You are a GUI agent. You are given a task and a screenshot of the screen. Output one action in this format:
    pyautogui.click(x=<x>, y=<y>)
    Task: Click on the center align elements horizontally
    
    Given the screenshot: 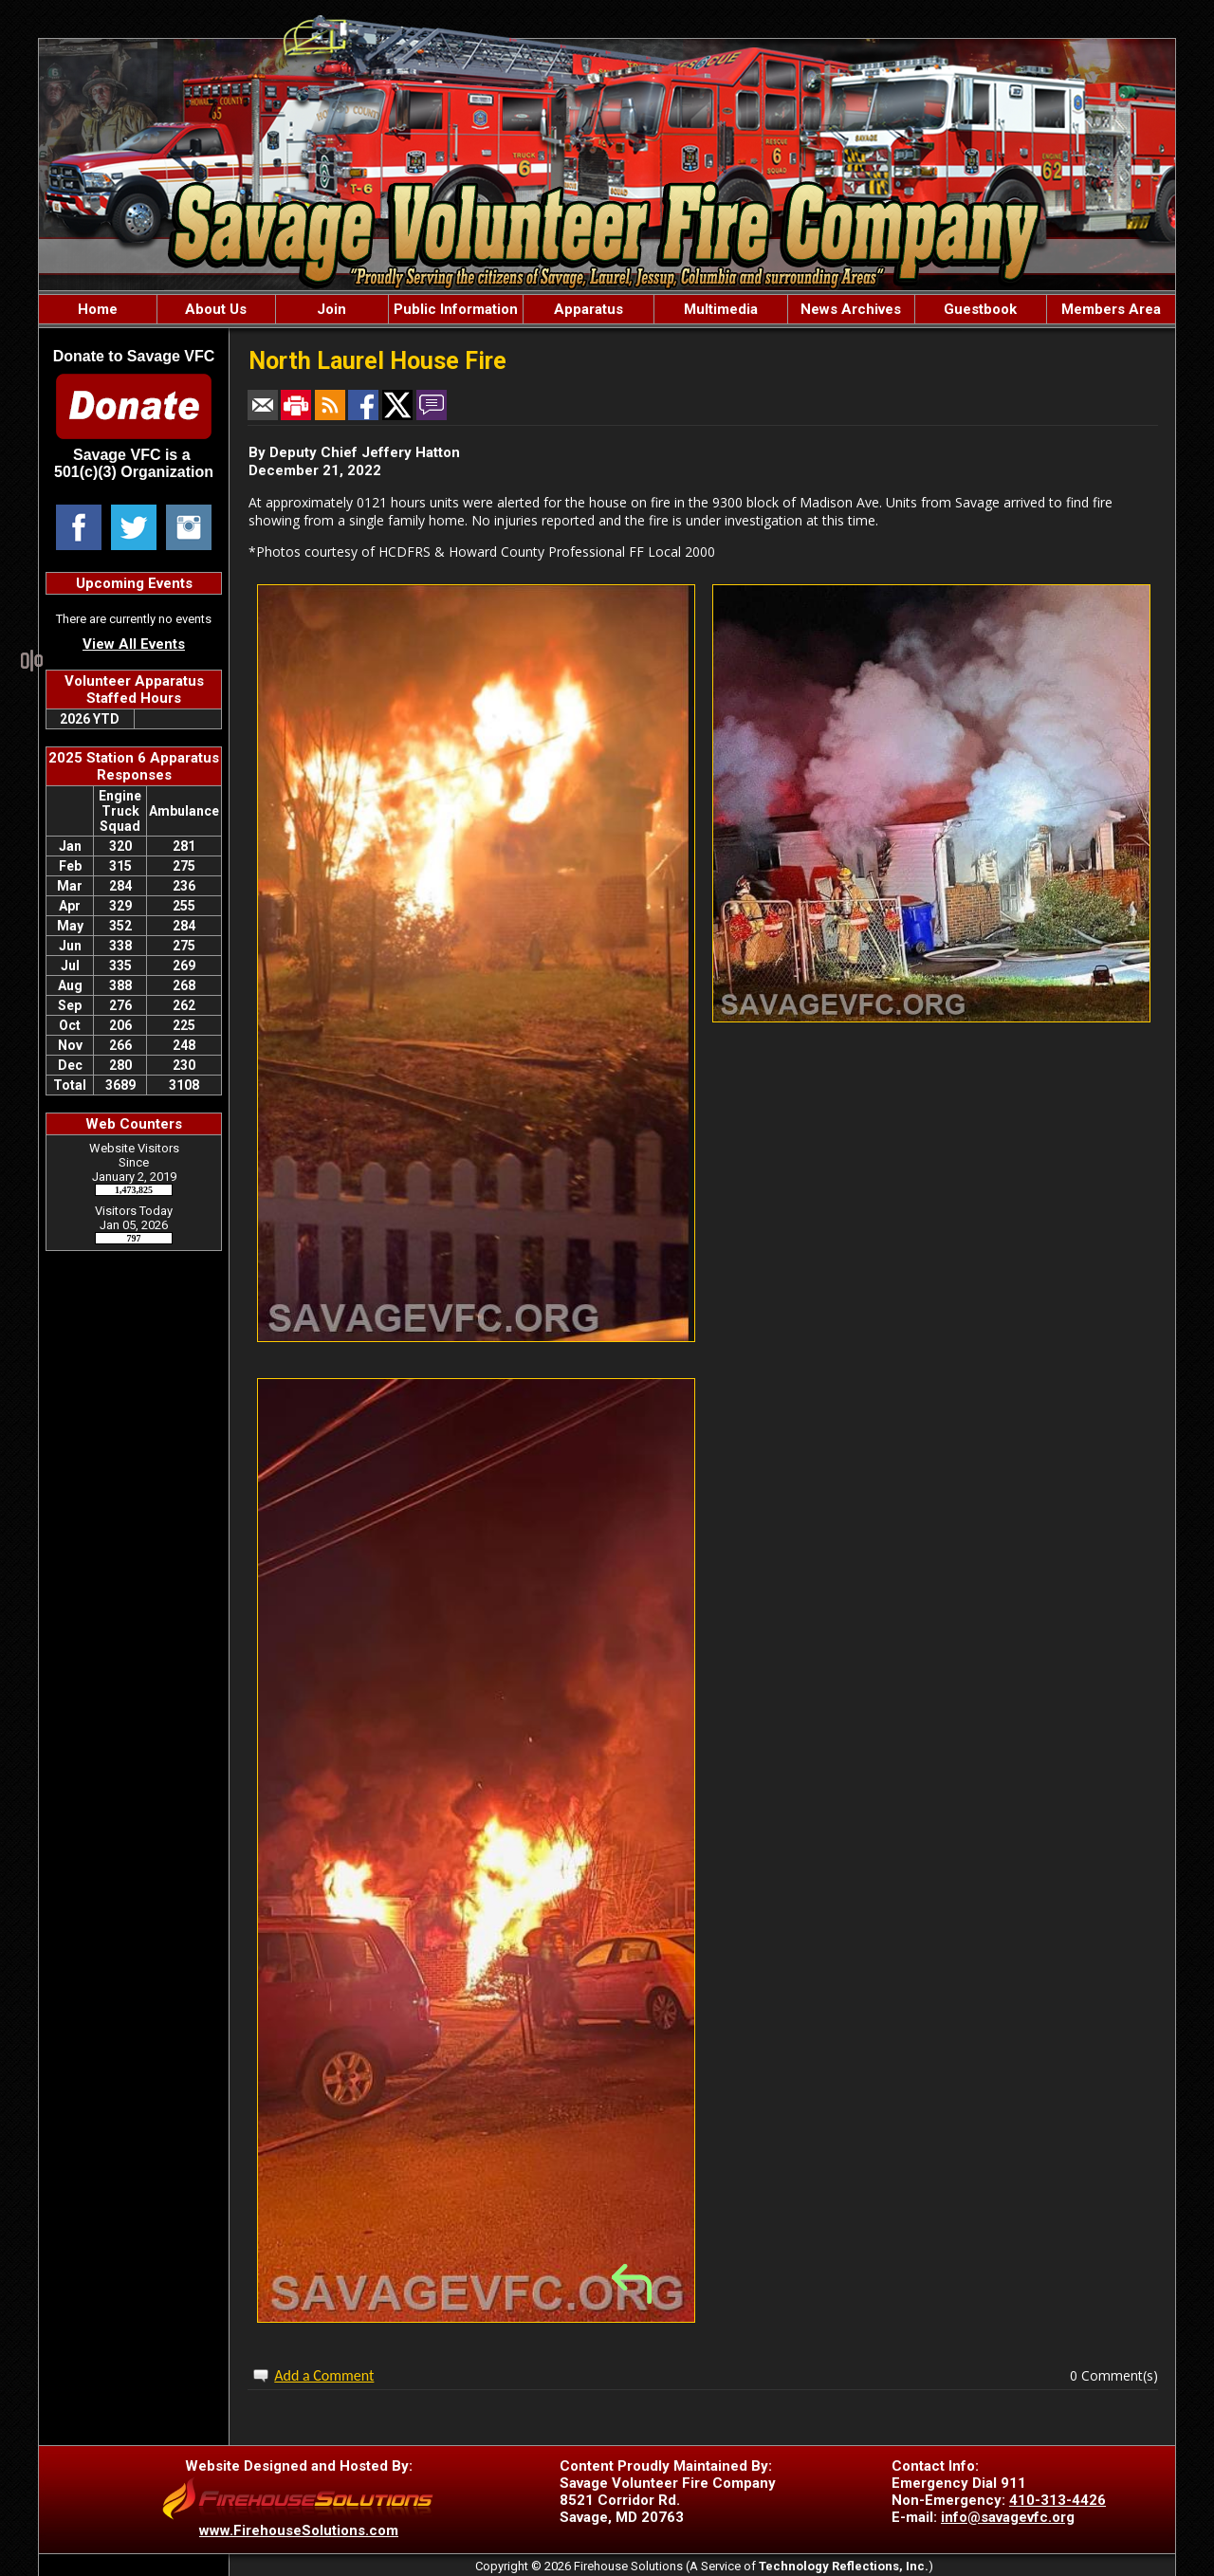 What is the action you would take?
    pyautogui.click(x=31, y=660)
    